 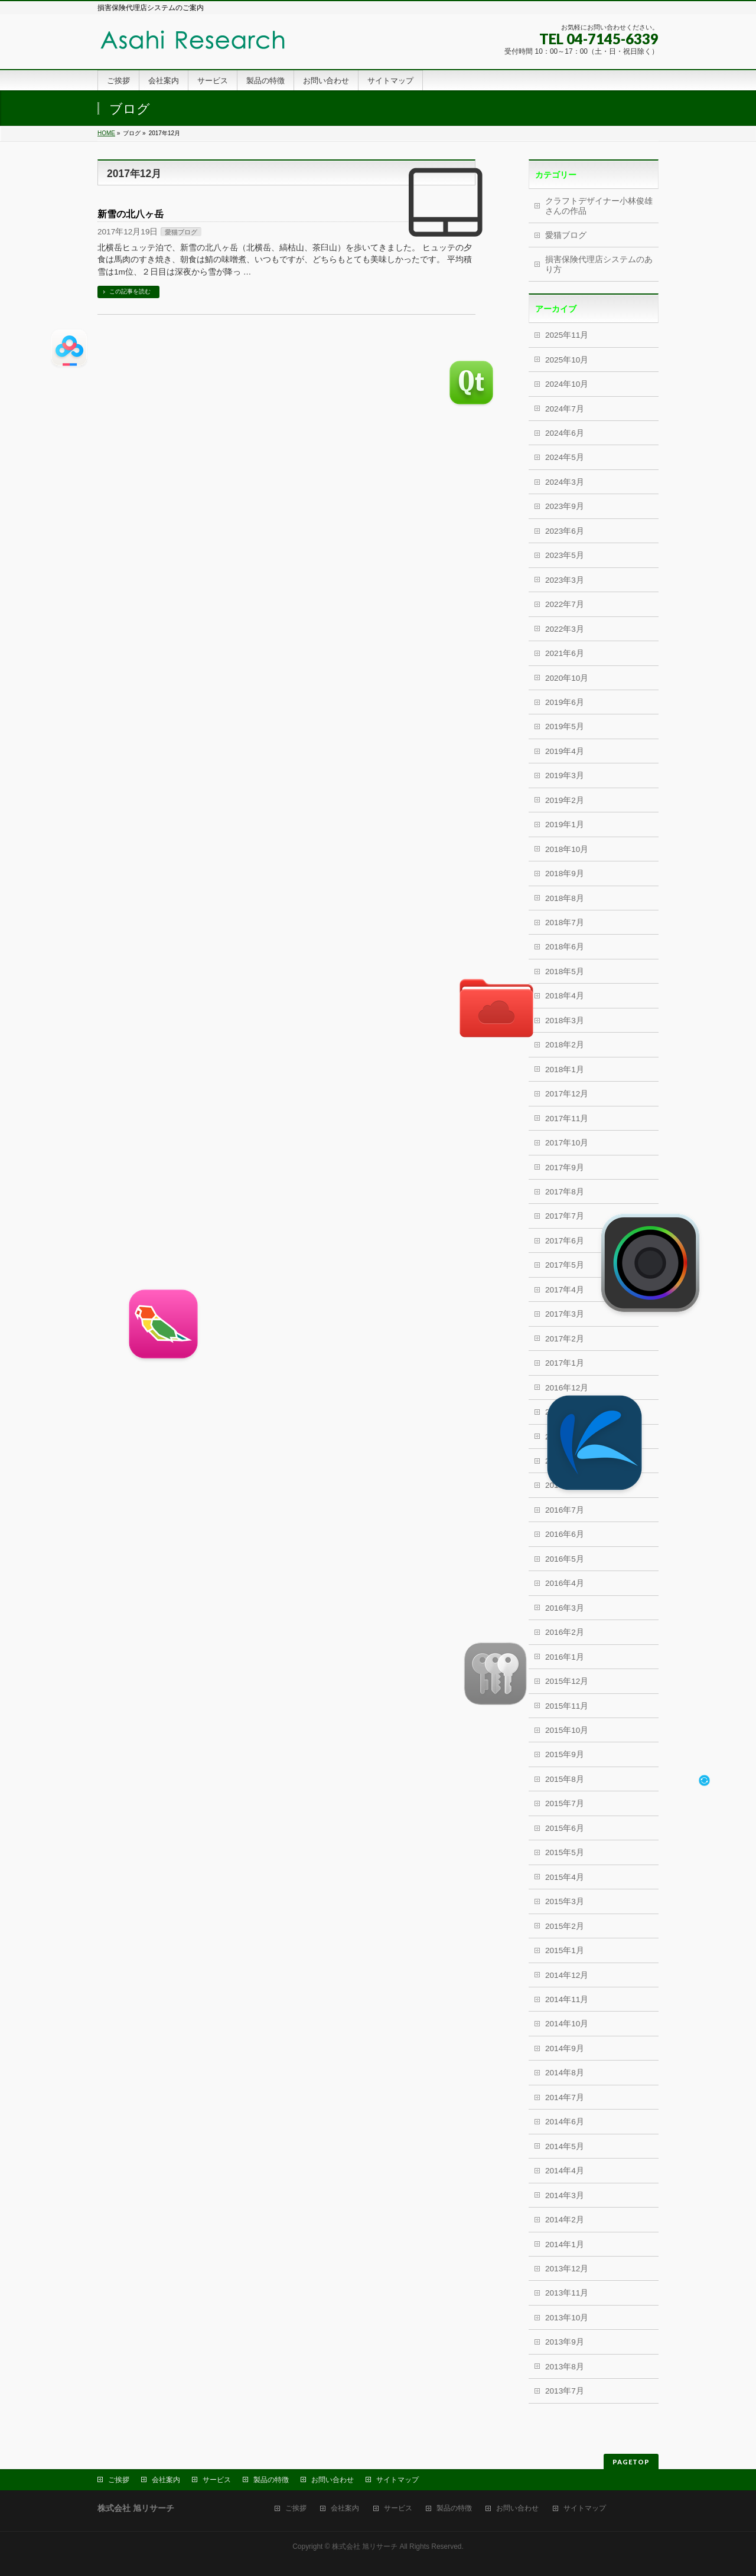 I want to click on open Qt application framework, so click(x=471, y=383).